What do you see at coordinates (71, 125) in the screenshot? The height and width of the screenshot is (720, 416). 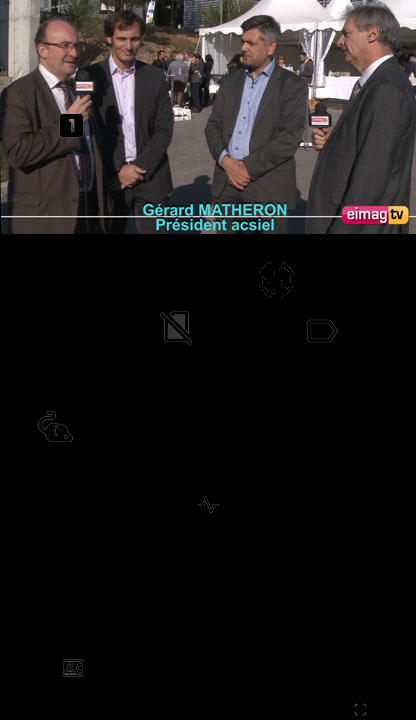 I see `indicates step one in a multi-step process` at bounding box center [71, 125].